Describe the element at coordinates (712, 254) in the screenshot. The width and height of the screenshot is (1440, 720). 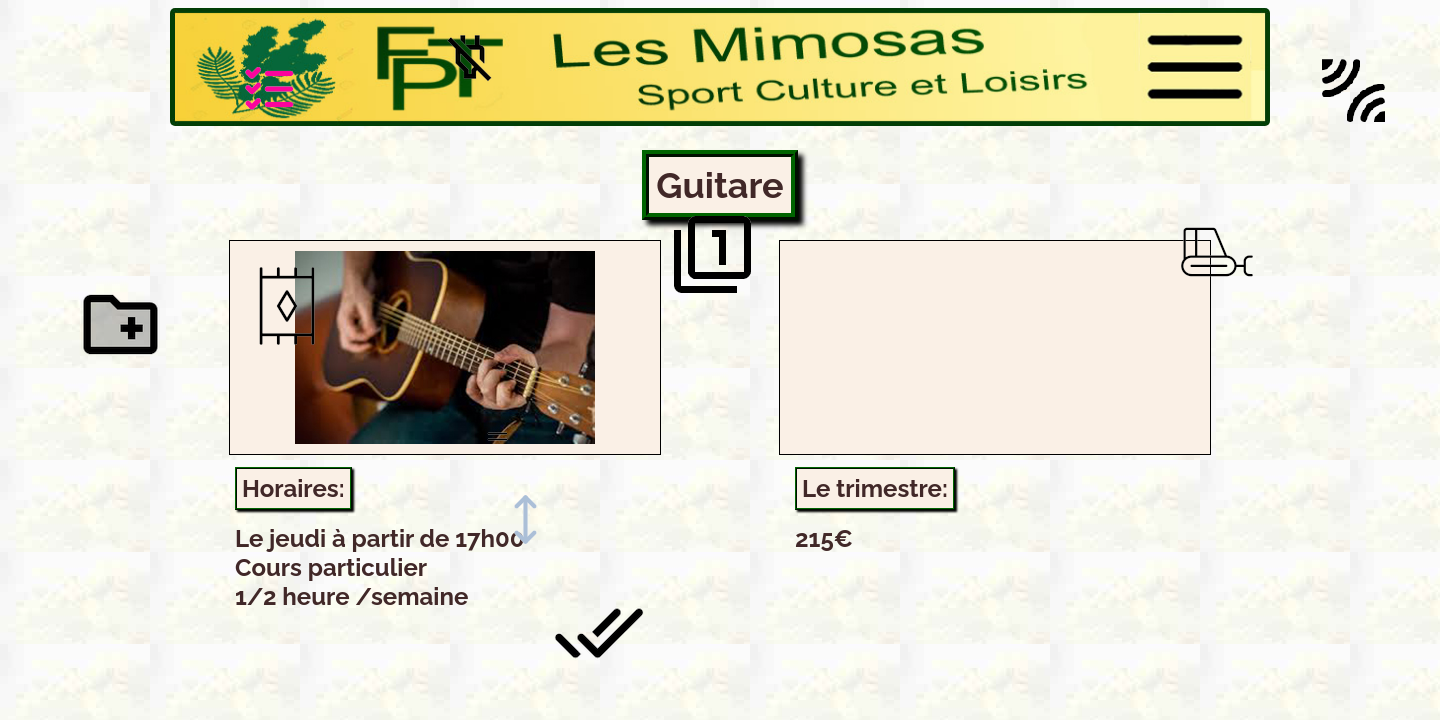
I see `indicates the first item in a numbered sequence` at that location.